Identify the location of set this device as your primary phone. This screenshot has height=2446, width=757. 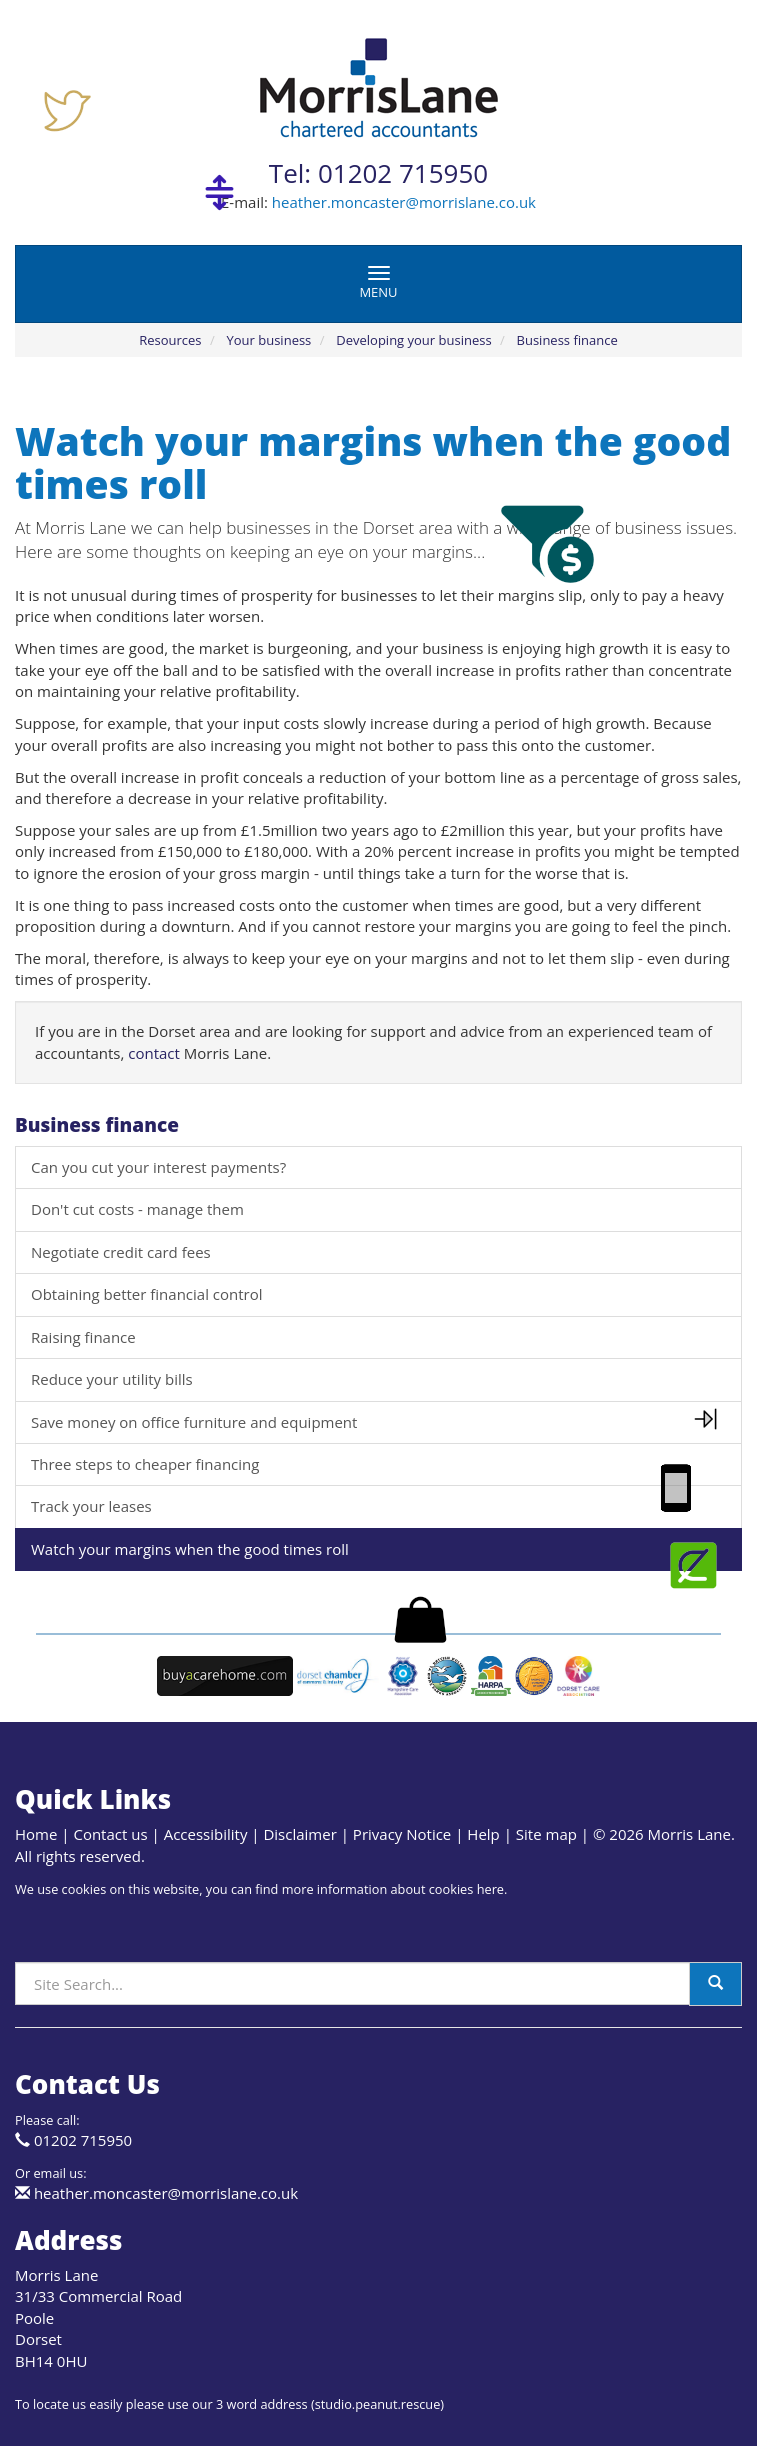
(676, 1488).